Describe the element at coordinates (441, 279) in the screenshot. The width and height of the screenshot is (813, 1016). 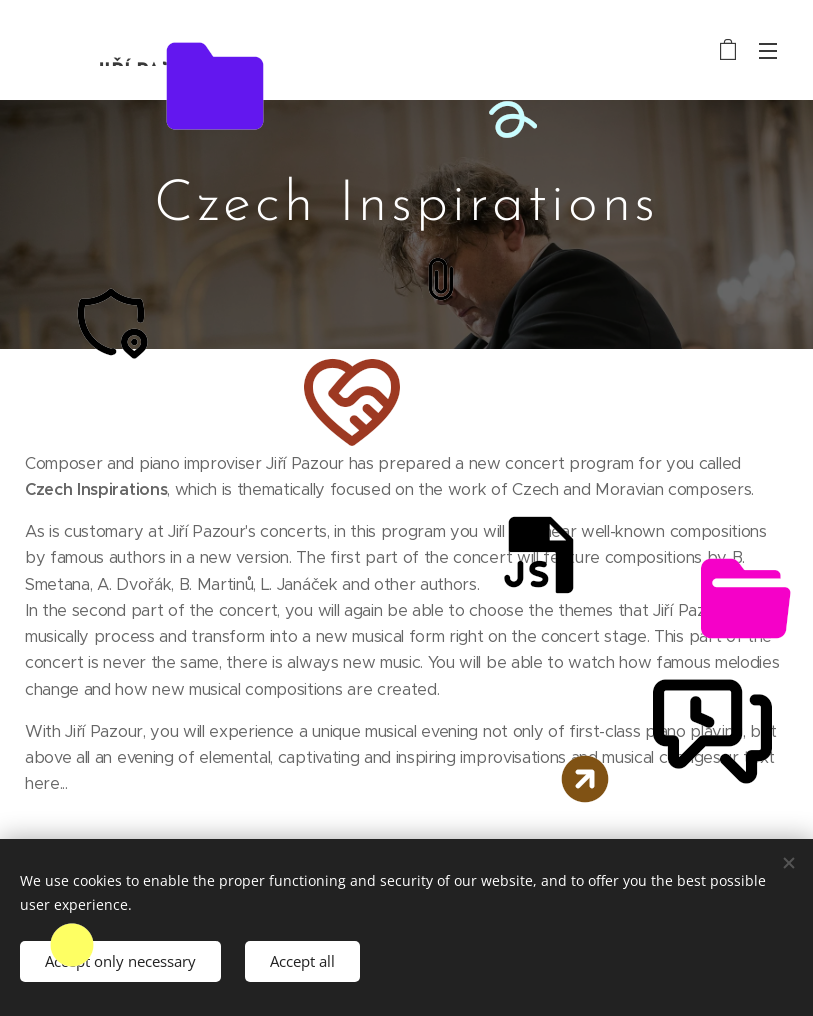
I see `attach a file to your message` at that location.